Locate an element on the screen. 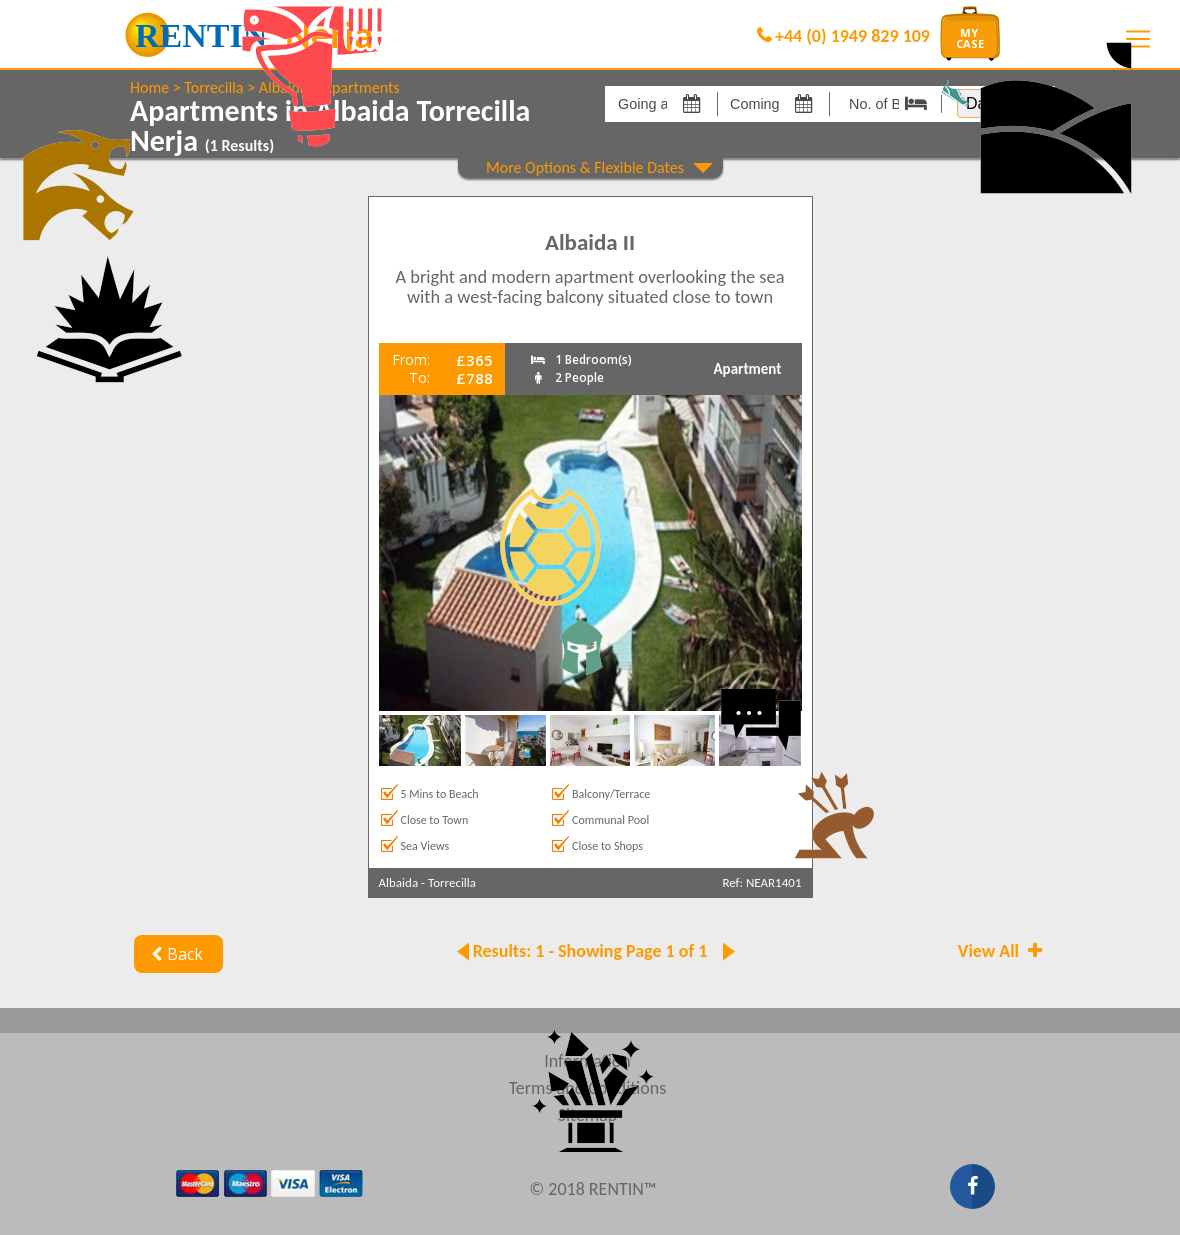 Image resolution: width=1180 pixels, height=1235 pixels. open chat or messaging feature is located at coordinates (761, 720).